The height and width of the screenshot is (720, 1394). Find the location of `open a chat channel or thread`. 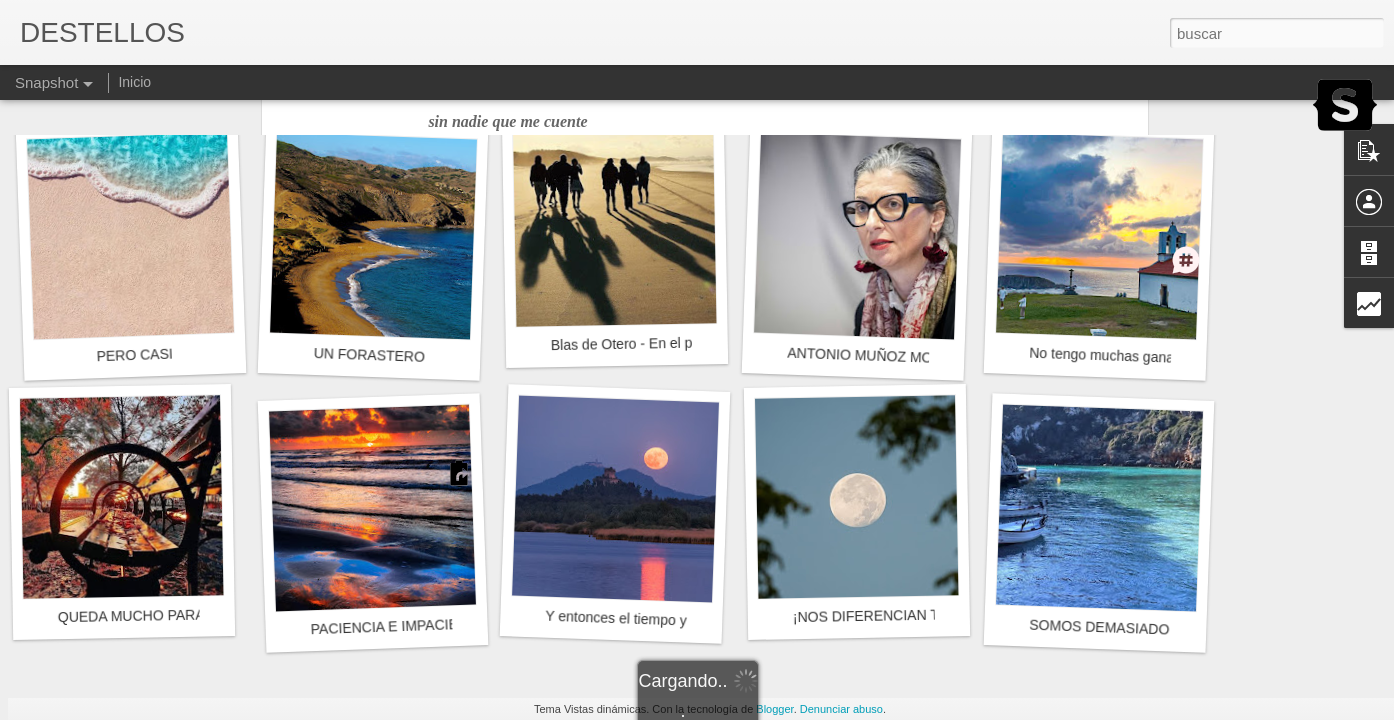

open a chat channel or thread is located at coordinates (1186, 260).